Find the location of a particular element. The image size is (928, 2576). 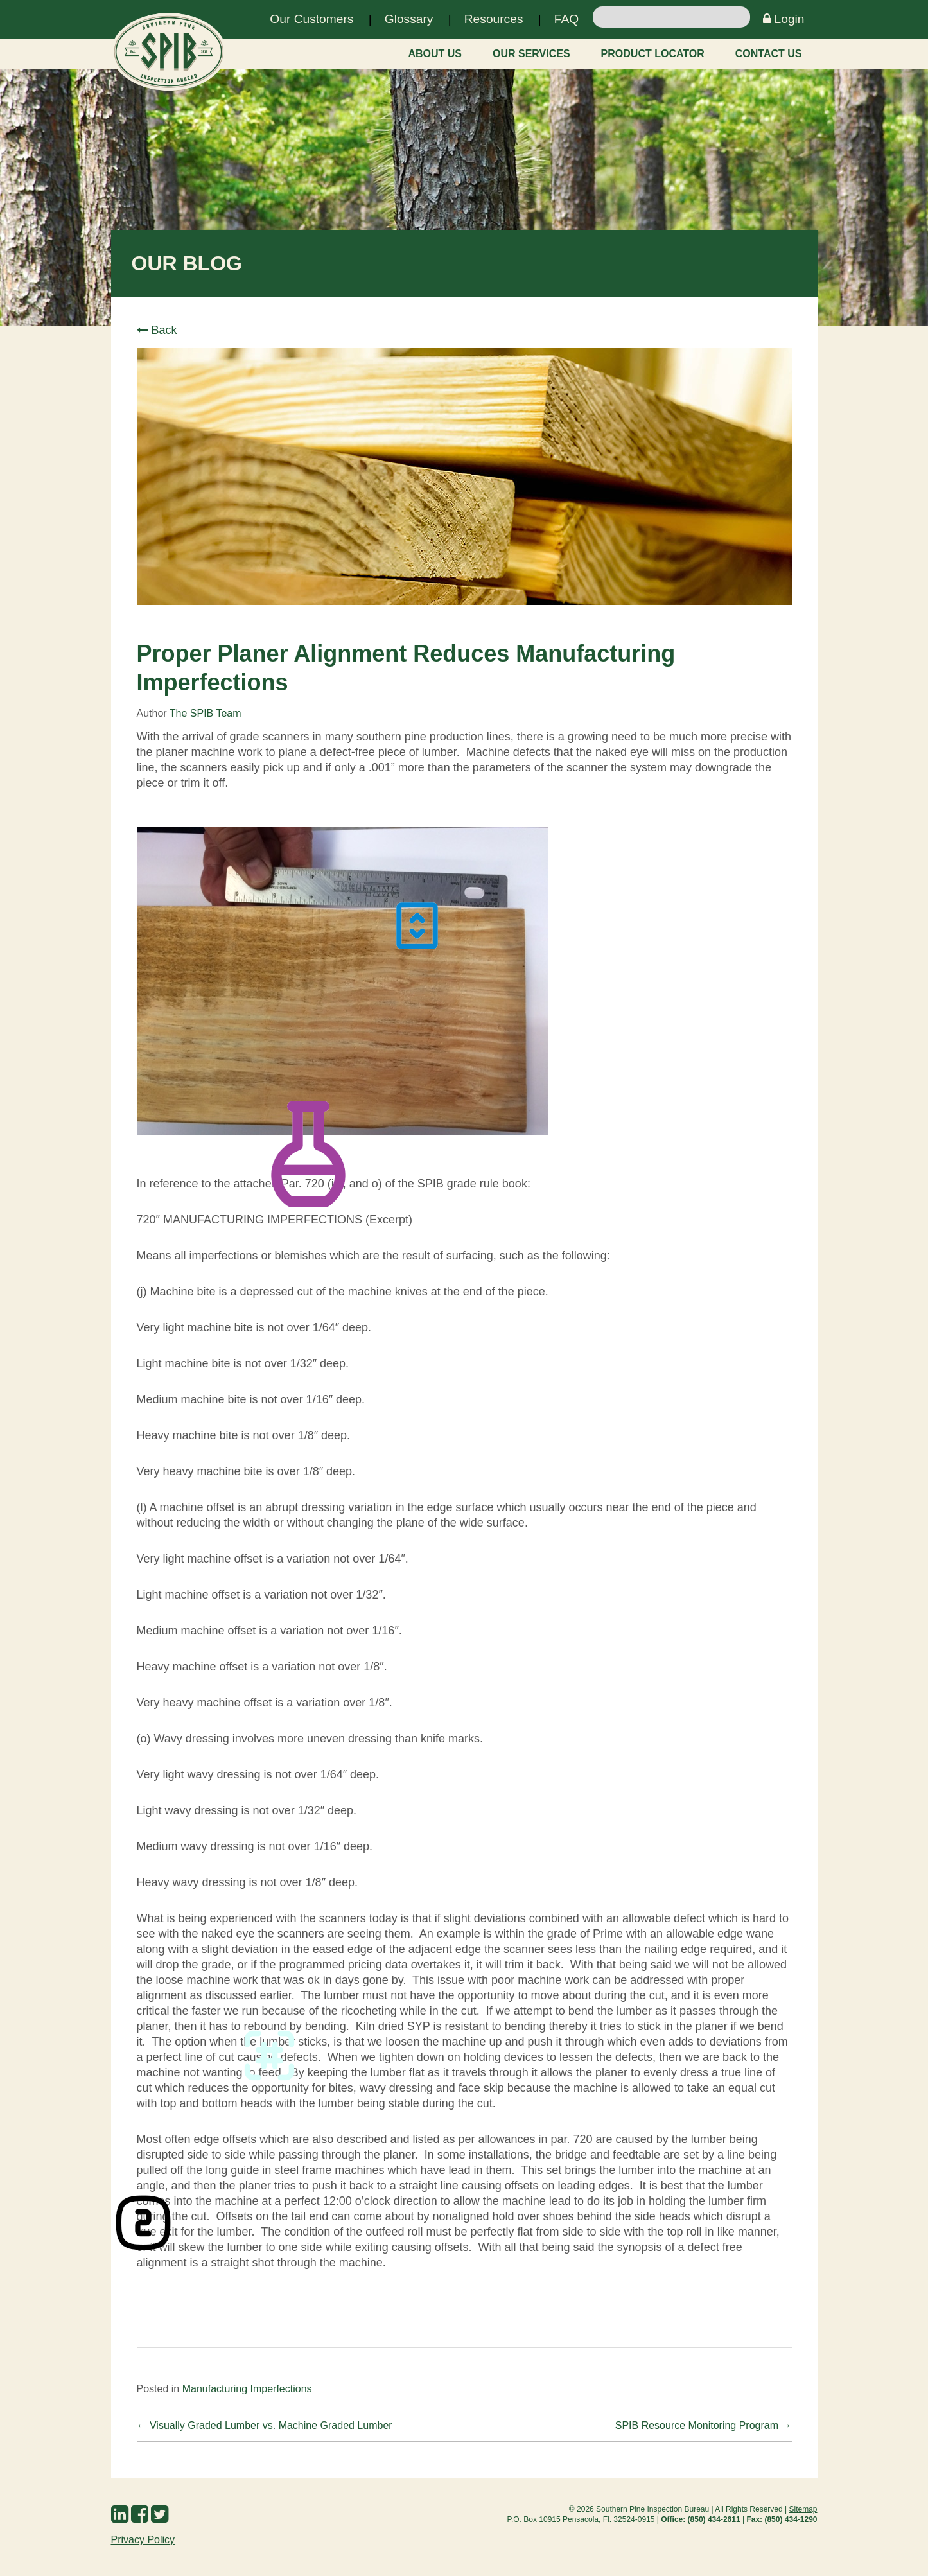

access lab or experiment features is located at coordinates (308, 1154).